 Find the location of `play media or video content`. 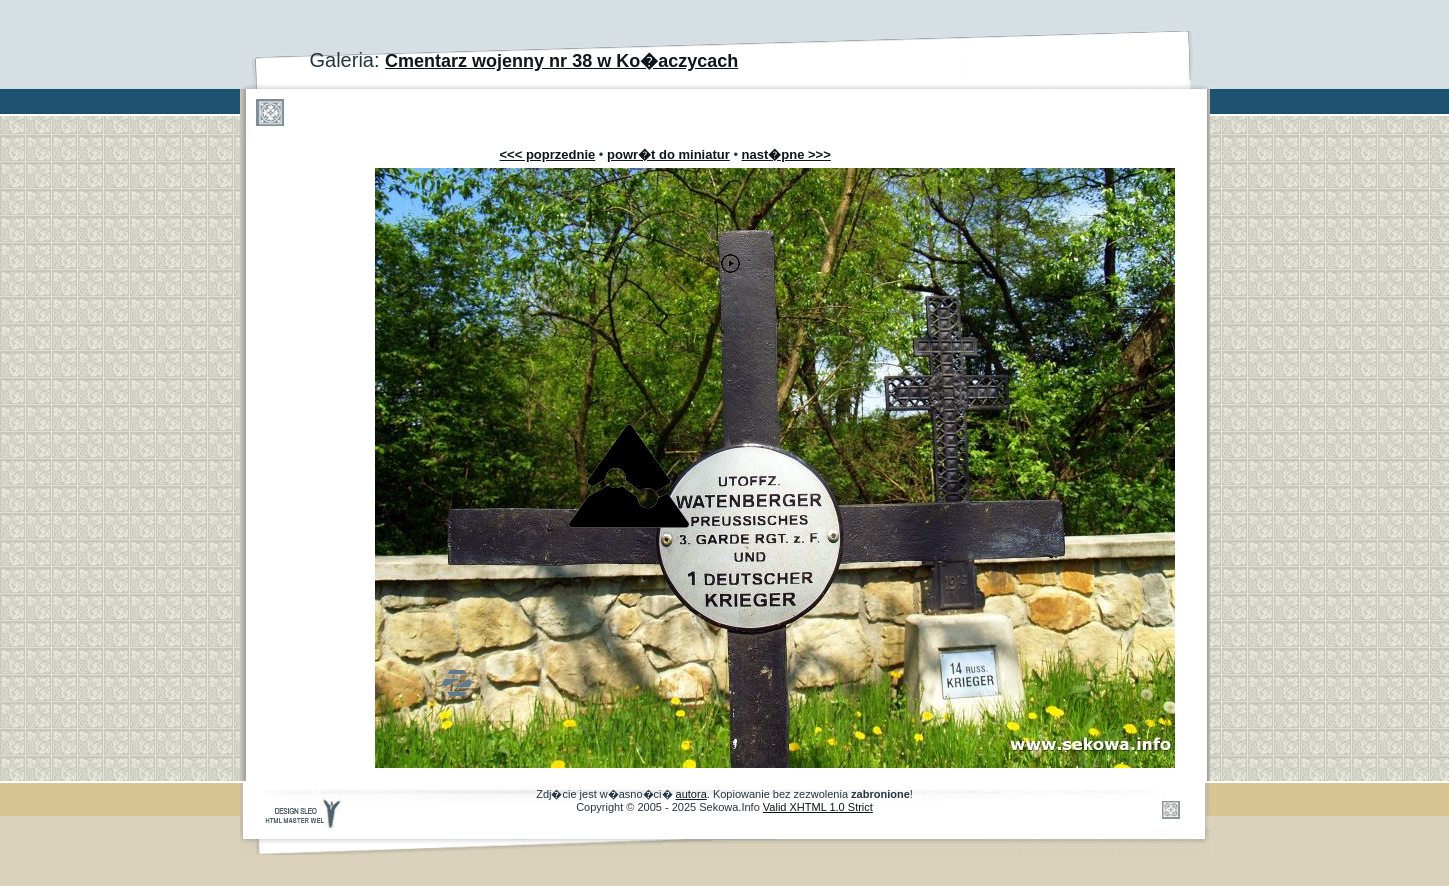

play media or video content is located at coordinates (730, 263).